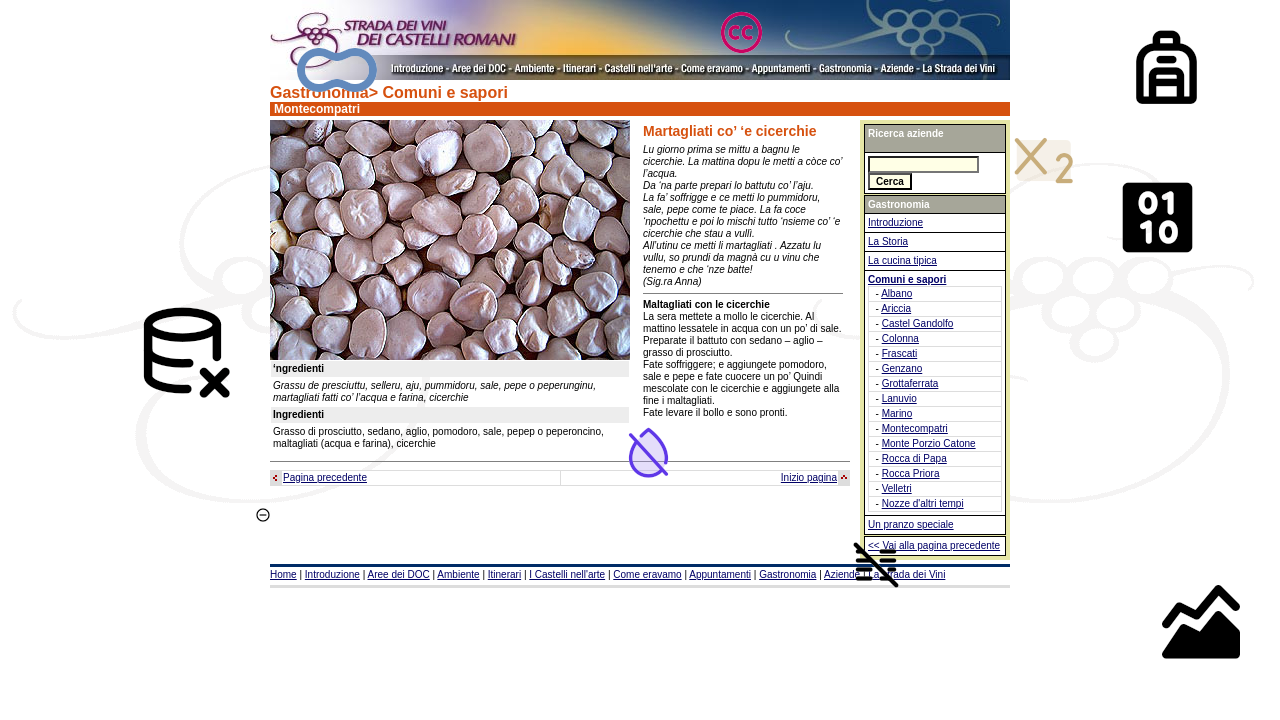  Describe the element at coordinates (1157, 217) in the screenshot. I see `view binary or raw data` at that location.